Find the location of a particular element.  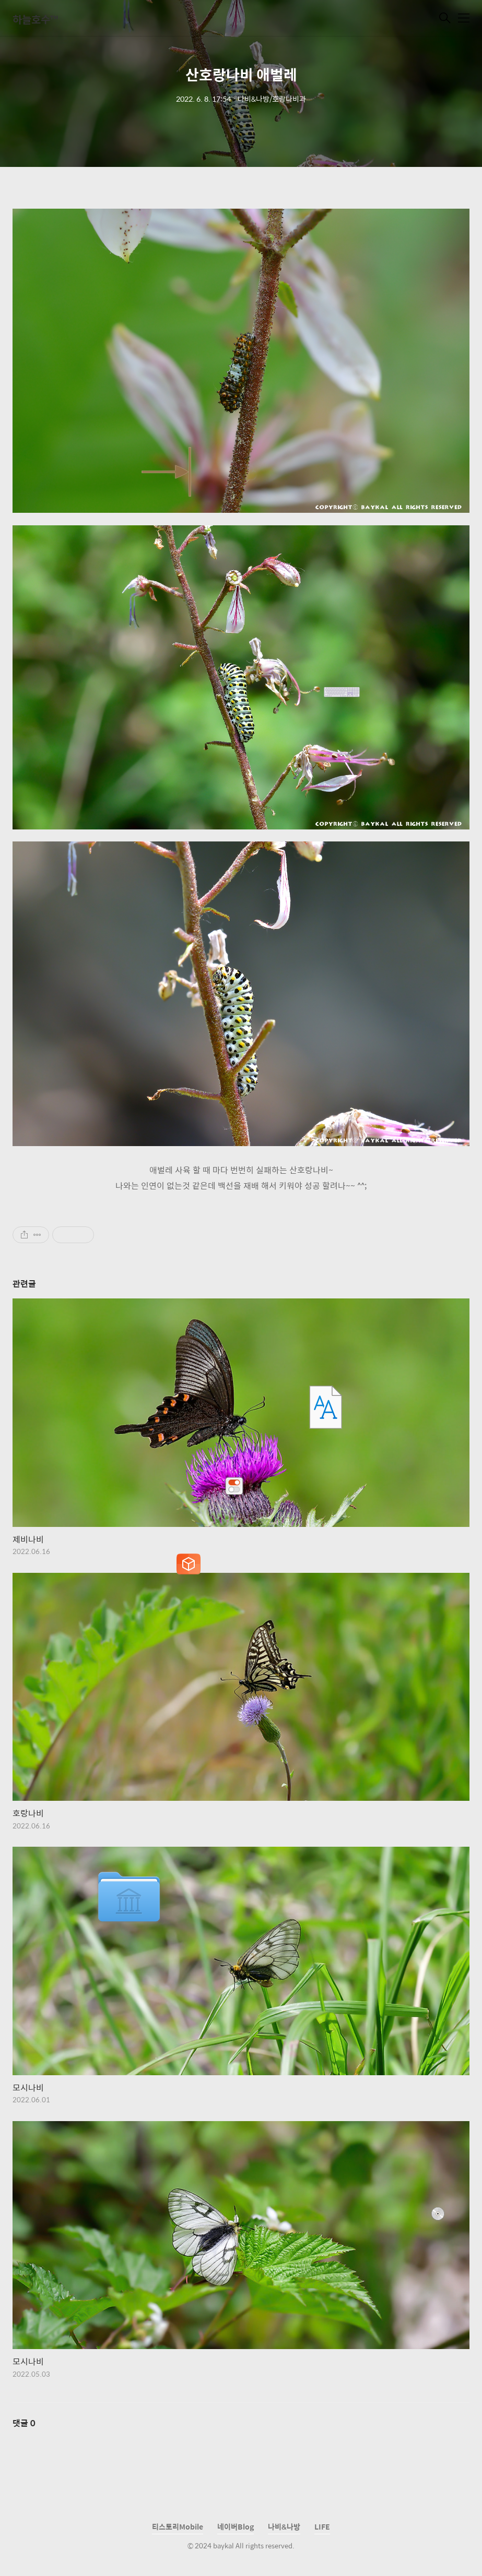

open a 3D model file in STL format is located at coordinates (189, 1563).